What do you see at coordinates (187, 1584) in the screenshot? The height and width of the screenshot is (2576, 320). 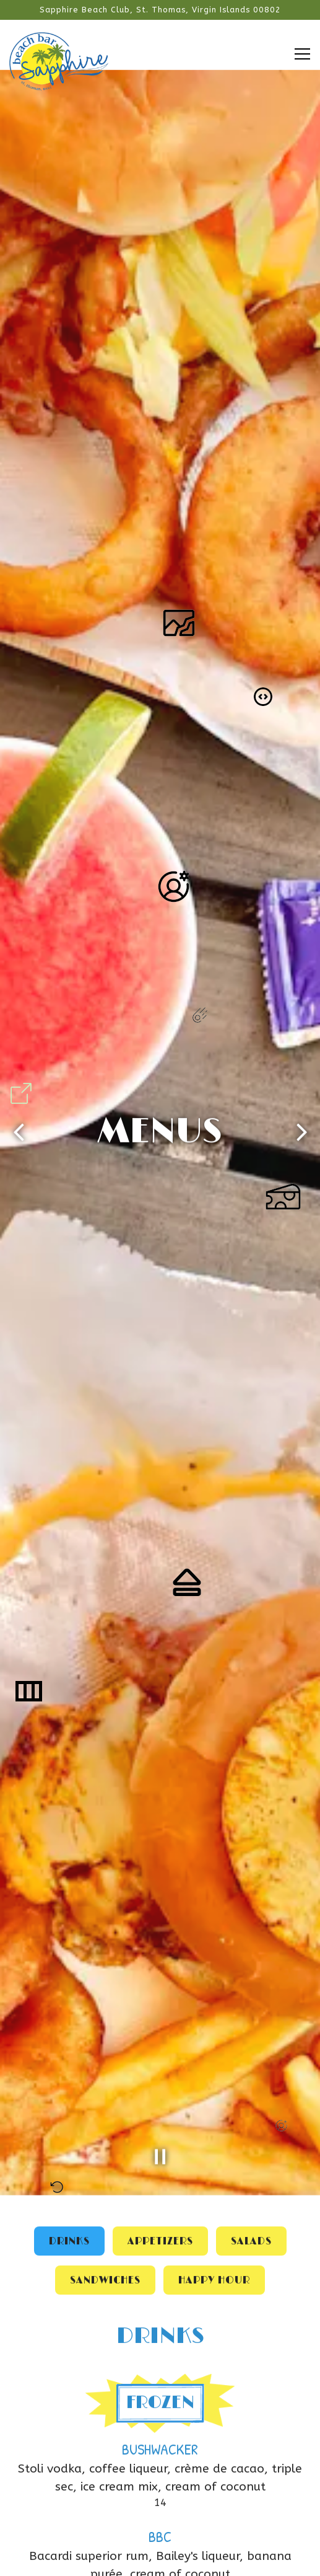 I see `eject media or removable device` at bounding box center [187, 1584].